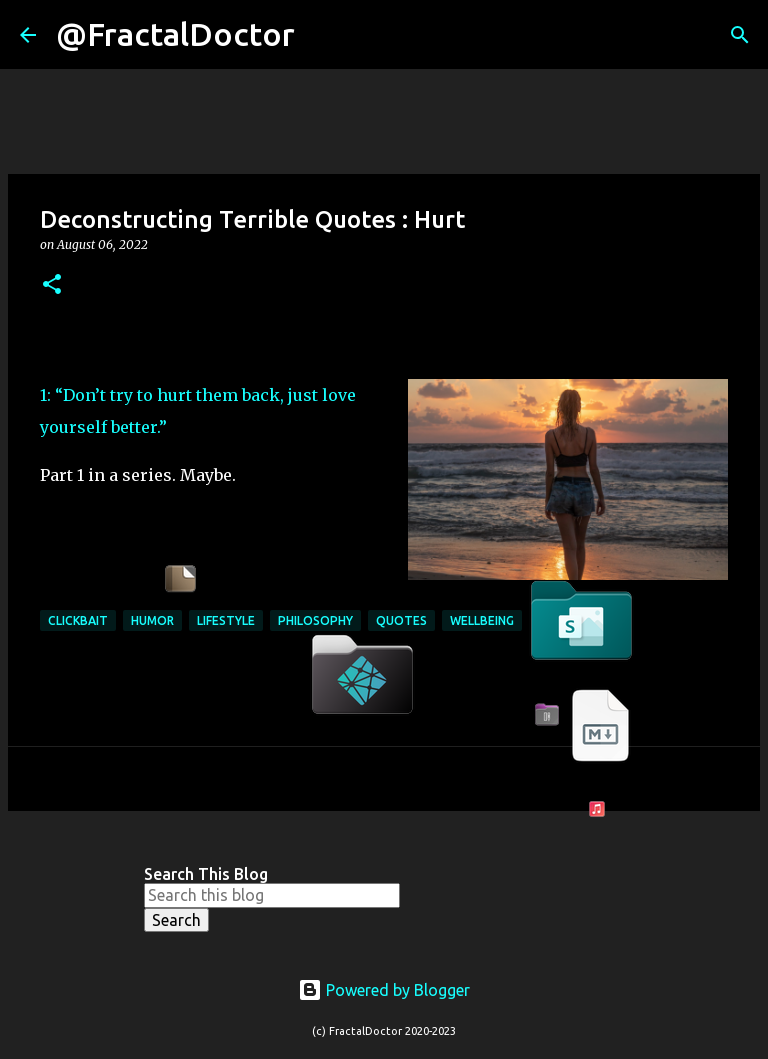 This screenshot has height=1059, width=768. I want to click on open your templates folder, so click(547, 714).